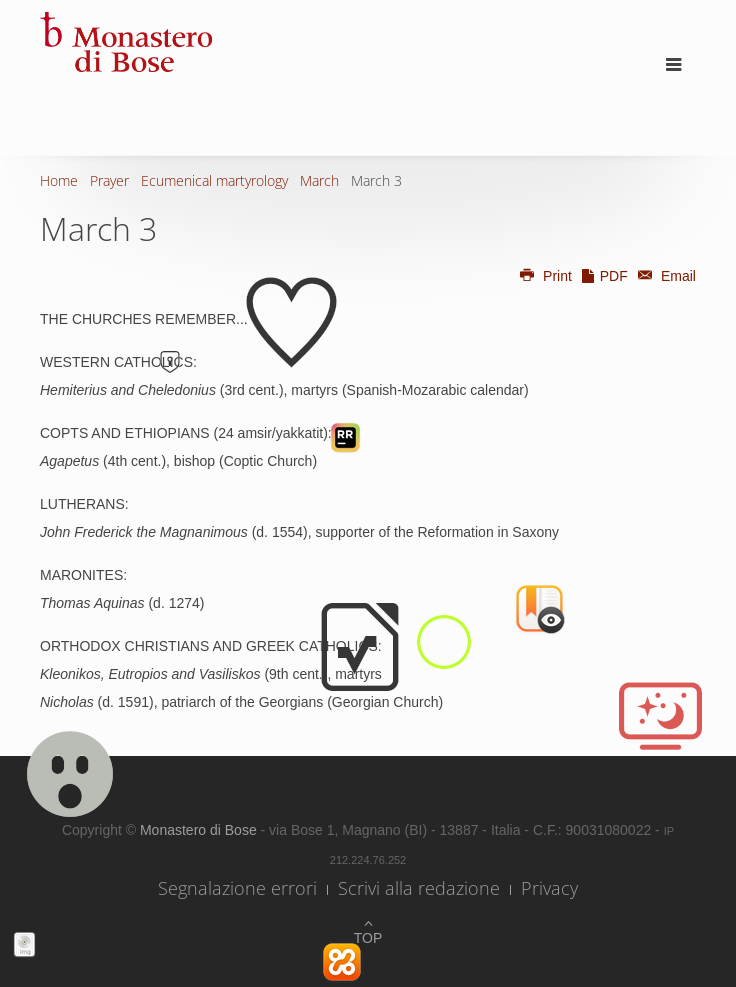  I want to click on access screensaver settings, so click(660, 713).